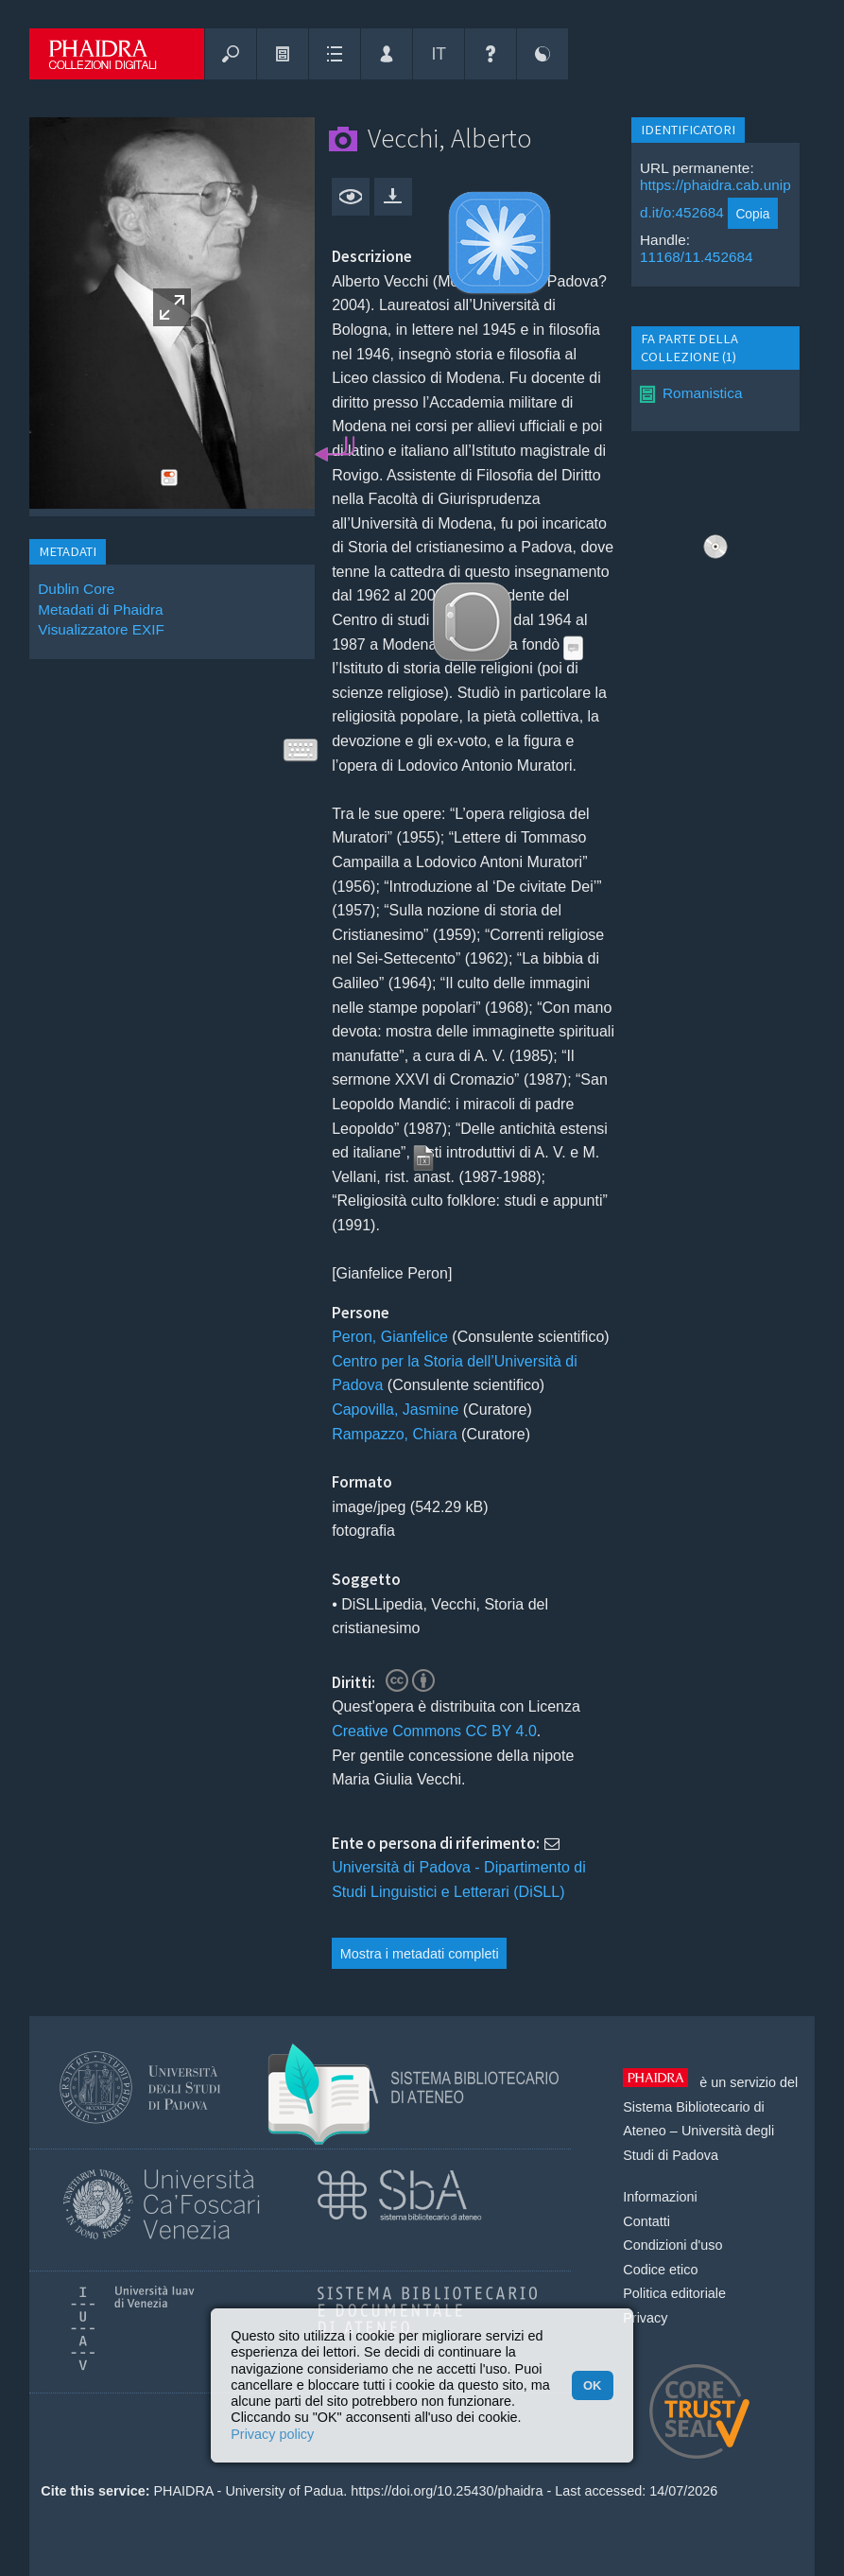 This screenshot has height=2576, width=844. What do you see at coordinates (319, 2097) in the screenshot?
I see `open foliate e-book reader library` at bounding box center [319, 2097].